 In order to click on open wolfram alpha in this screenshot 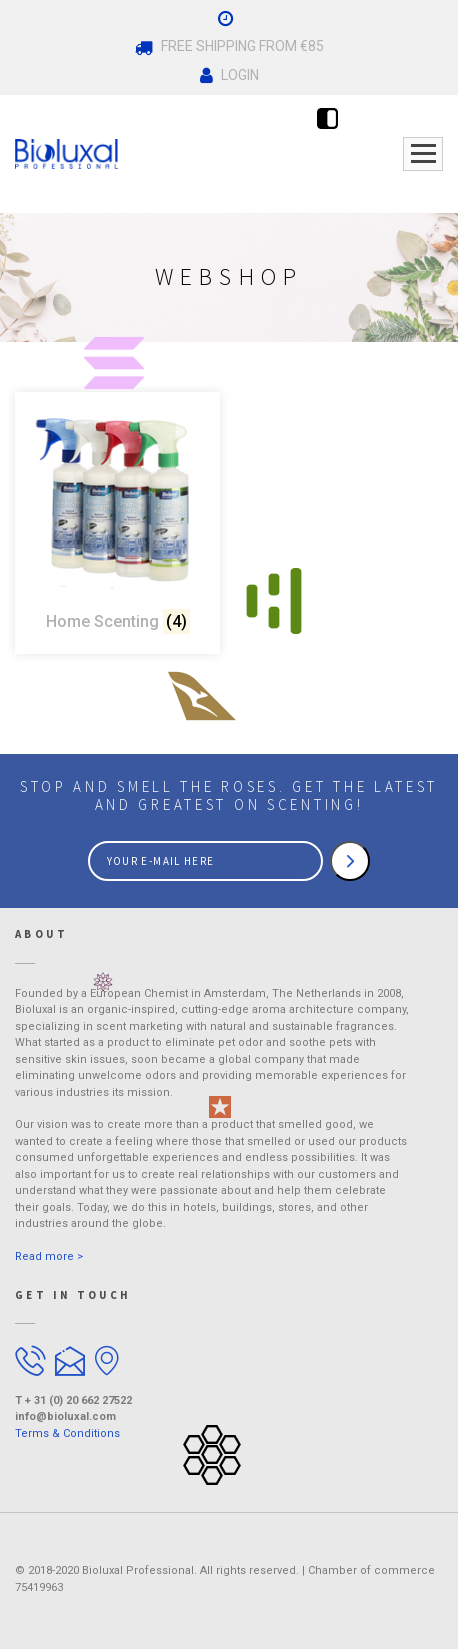, I will do `click(103, 982)`.